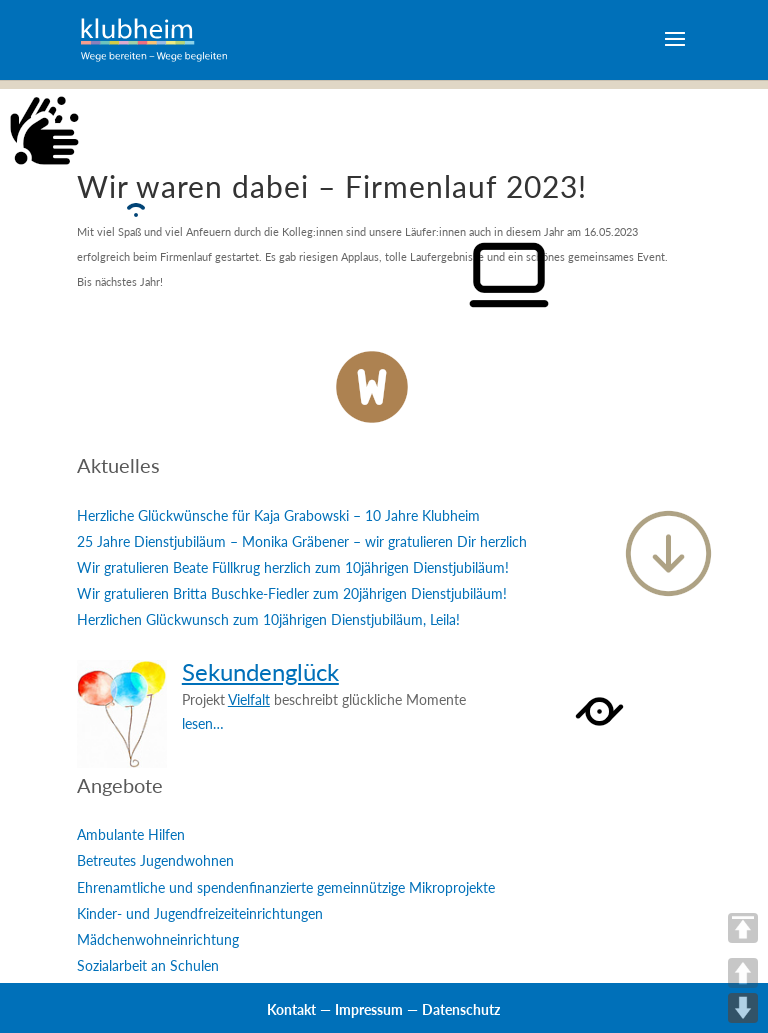 The width and height of the screenshot is (768, 1033). Describe the element at coordinates (372, 387) in the screenshot. I see `Wikipedia or Wikimedia app shortcut` at that location.